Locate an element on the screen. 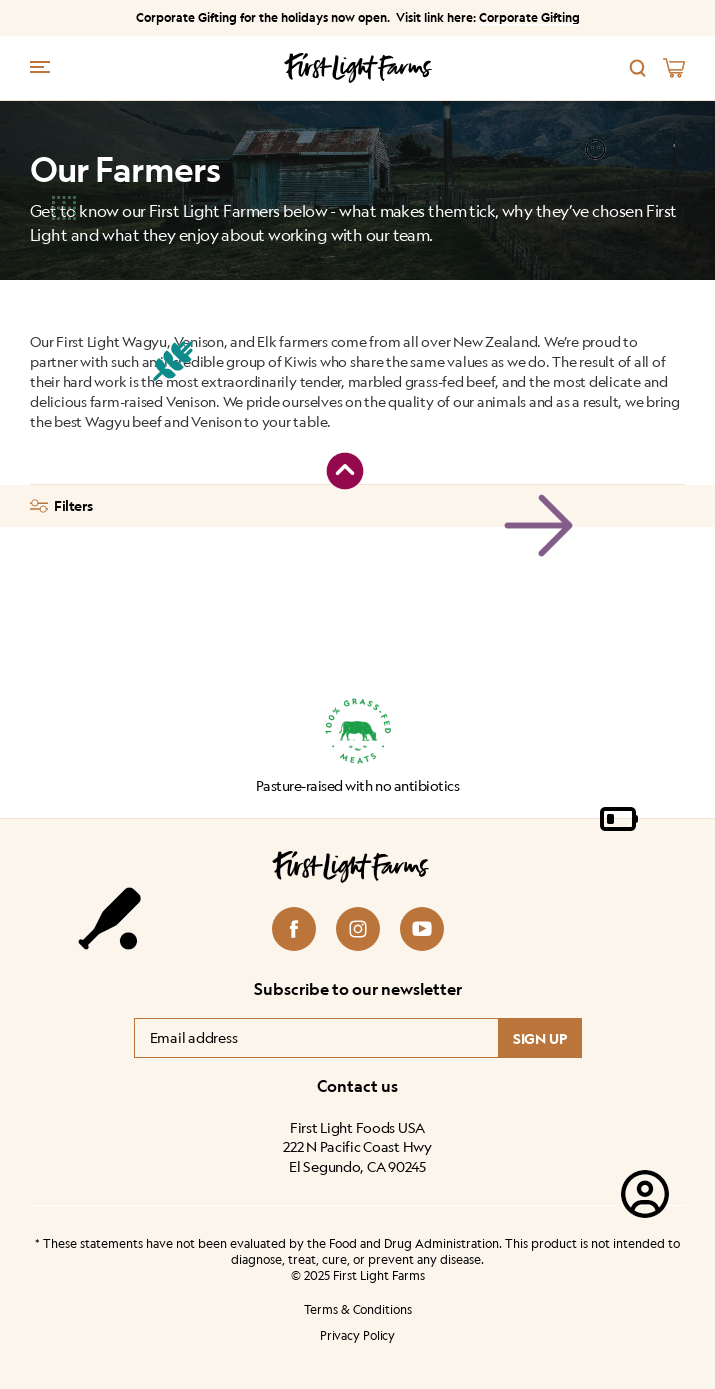 This screenshot has height=1389, width=715. access baseball or sports content is located at coordinates (109, 918).